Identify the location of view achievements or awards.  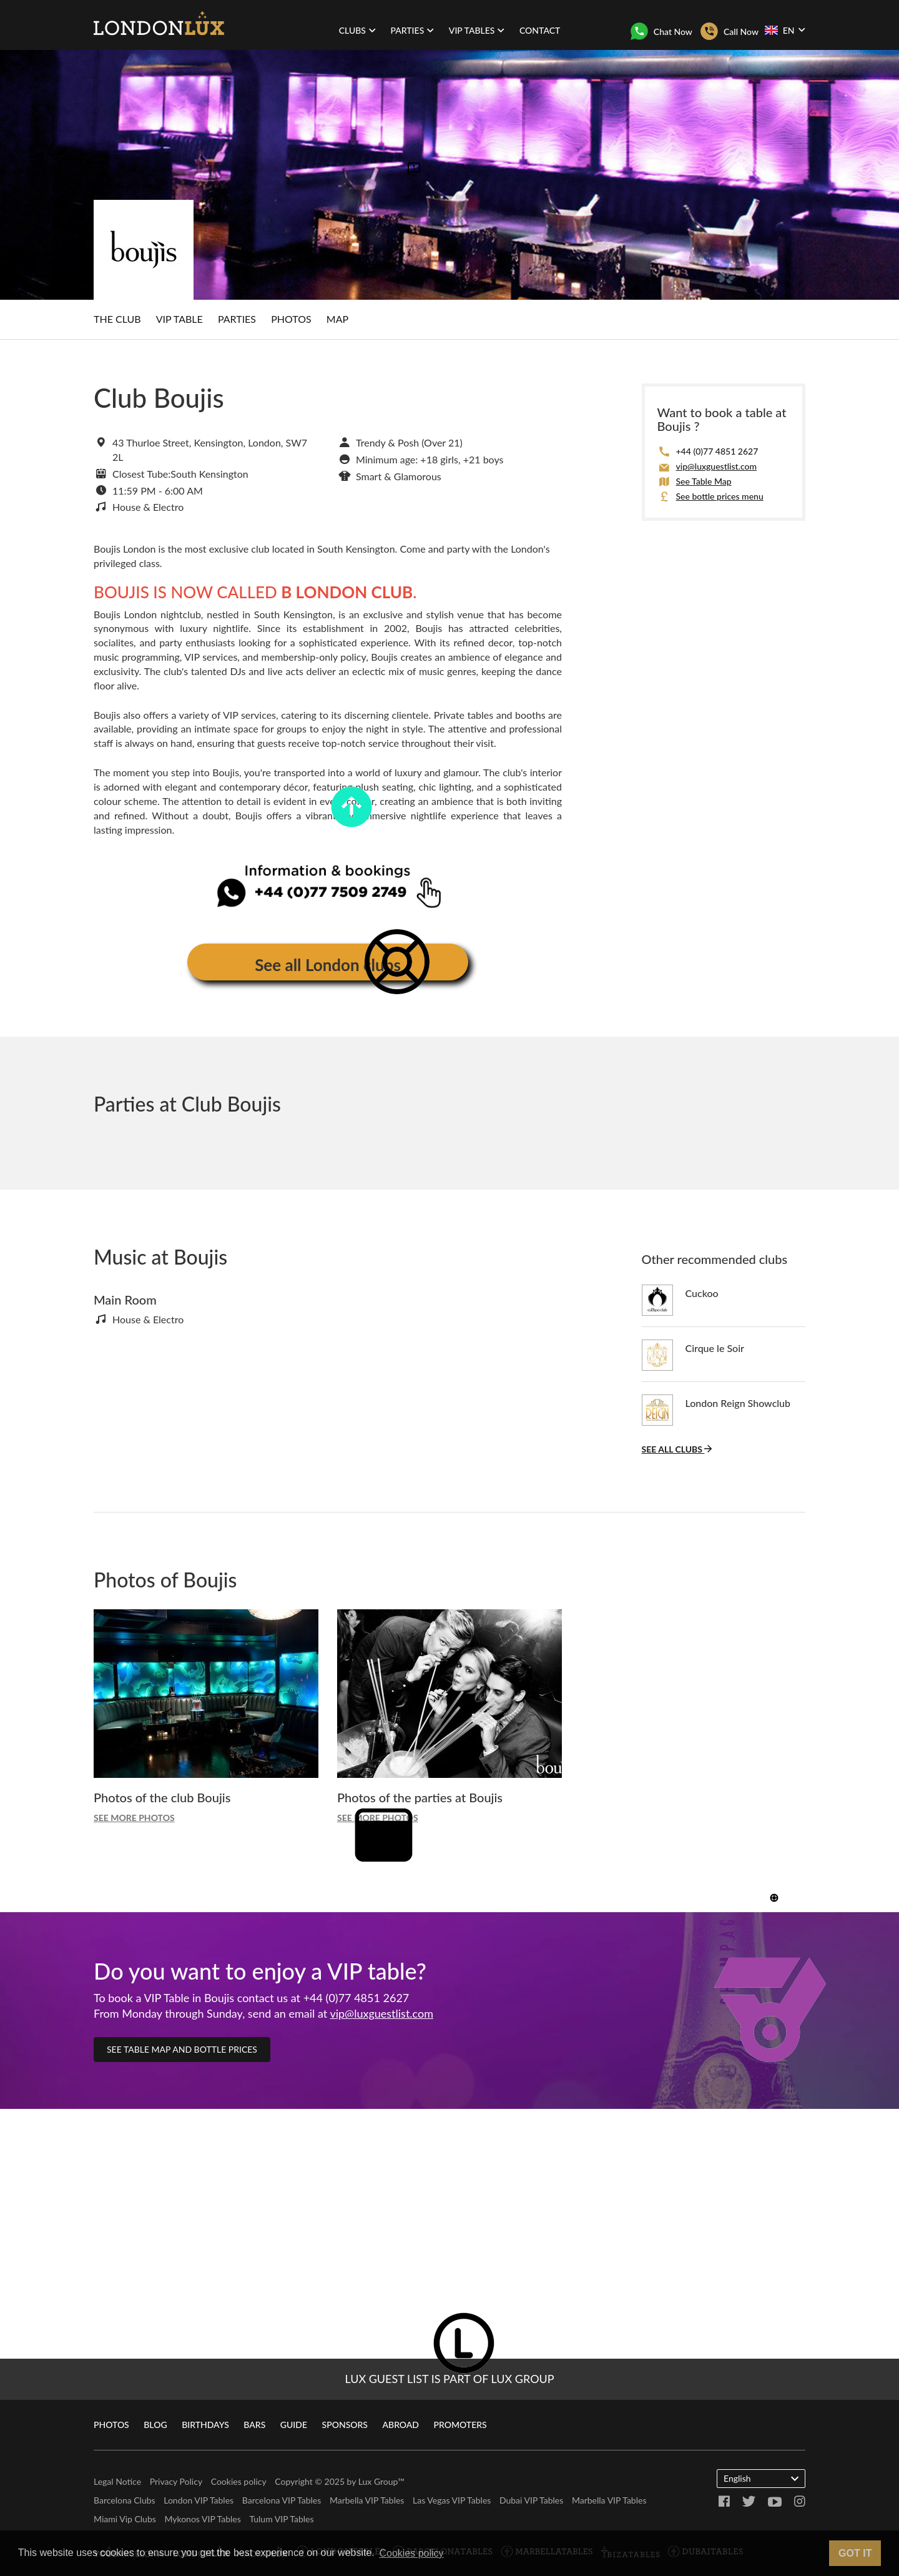
(770, 2010).